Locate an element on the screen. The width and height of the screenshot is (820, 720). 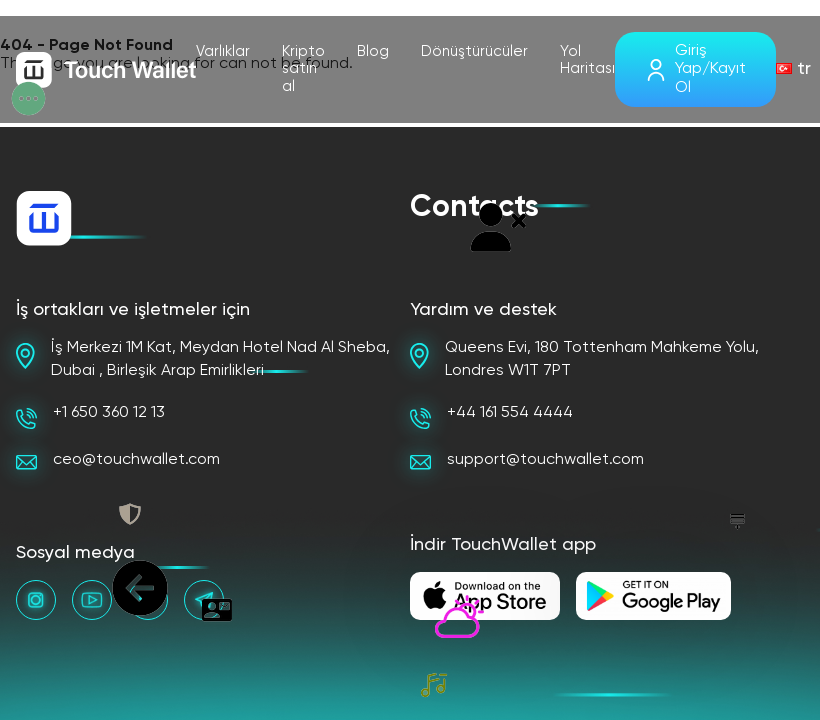
add a new row below is located at coordinates (737, 520).